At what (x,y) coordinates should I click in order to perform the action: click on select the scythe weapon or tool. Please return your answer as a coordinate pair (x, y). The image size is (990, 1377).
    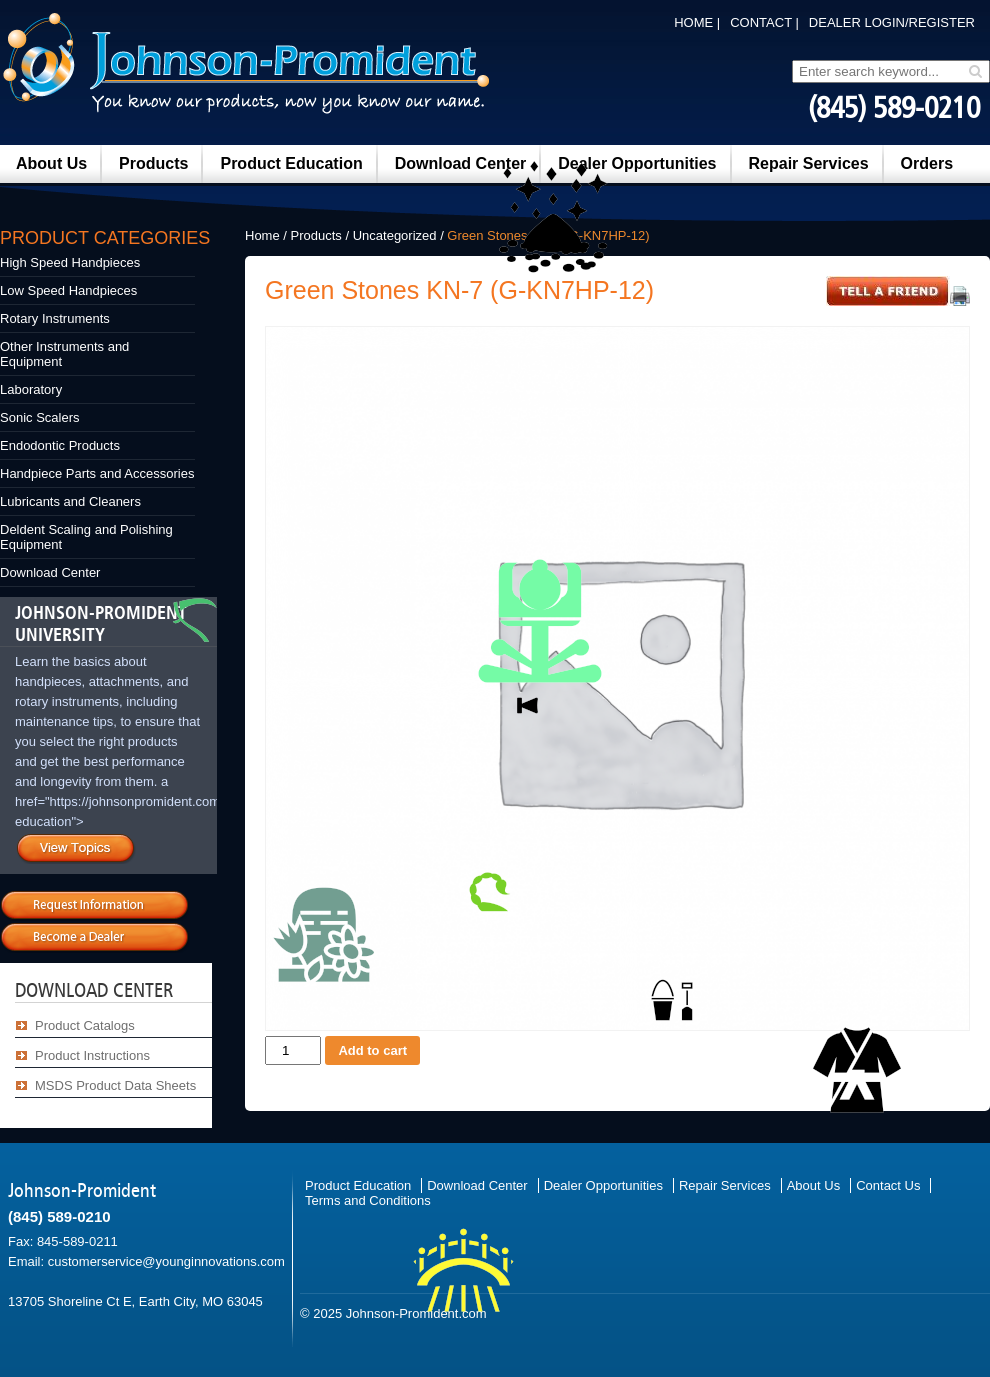
    Looking at the image, I should click on (195, 620).